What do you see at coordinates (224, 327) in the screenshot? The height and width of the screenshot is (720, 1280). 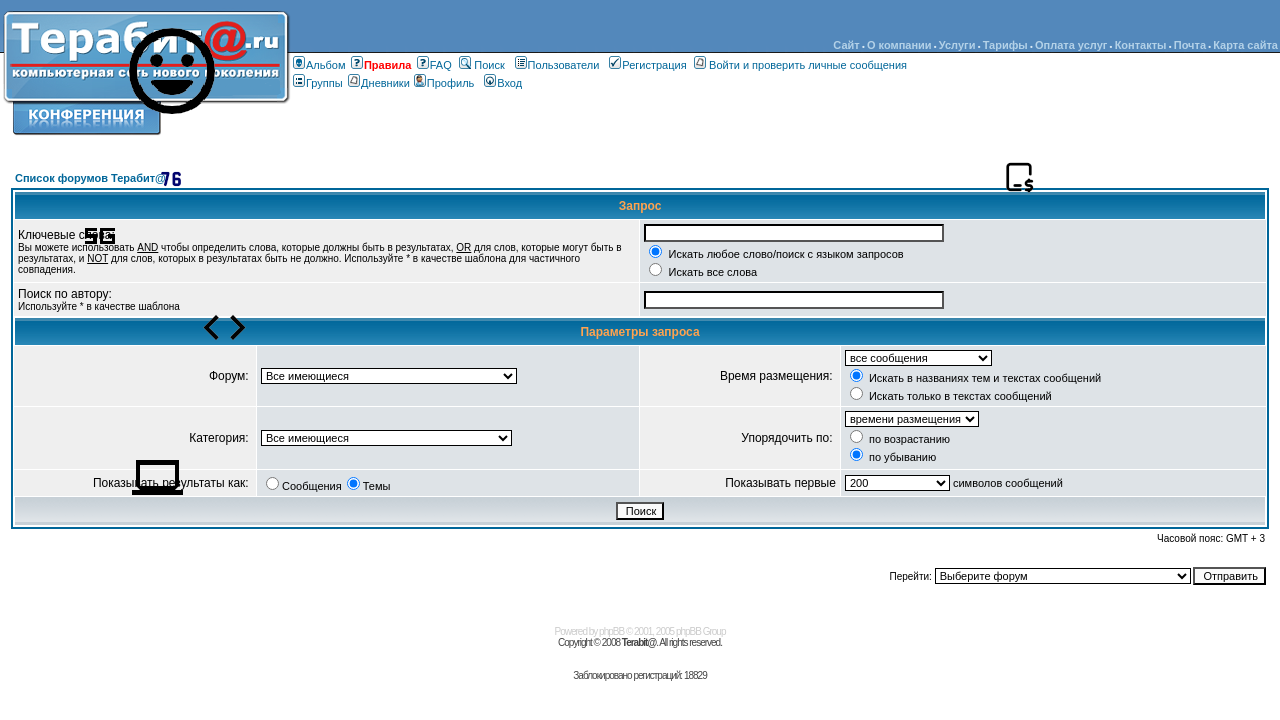 I see `view or edit source code` at bounding box center [224, 327].